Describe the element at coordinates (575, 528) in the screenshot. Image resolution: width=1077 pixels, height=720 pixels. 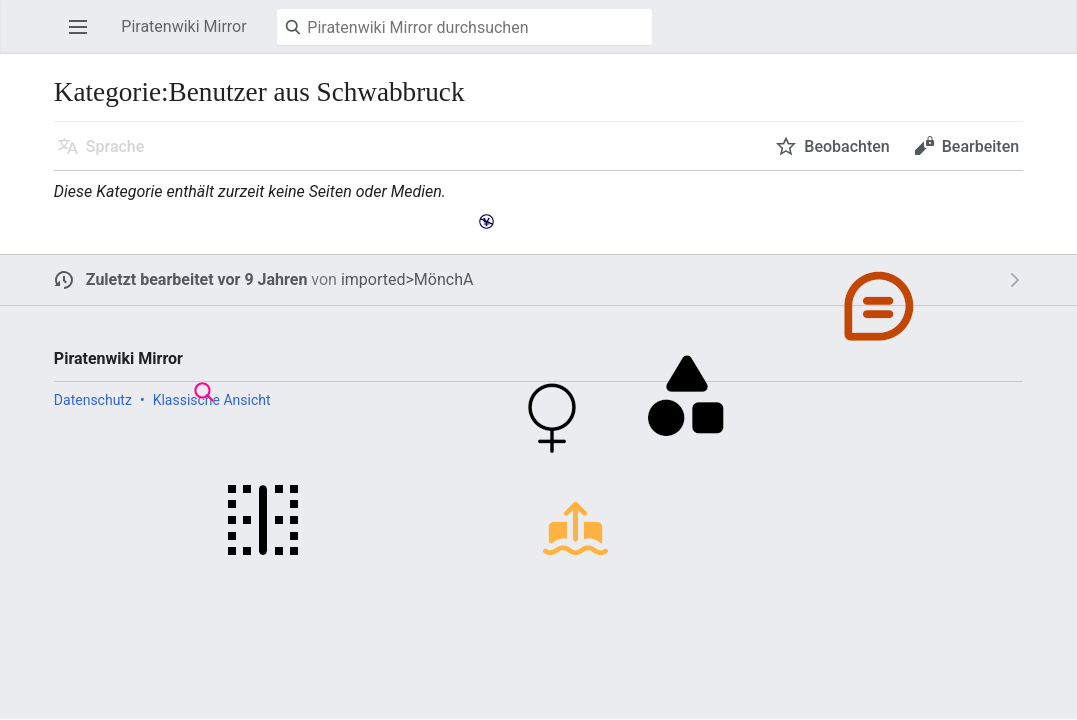
I see `indicates rising water levels or flood warning` at that location.